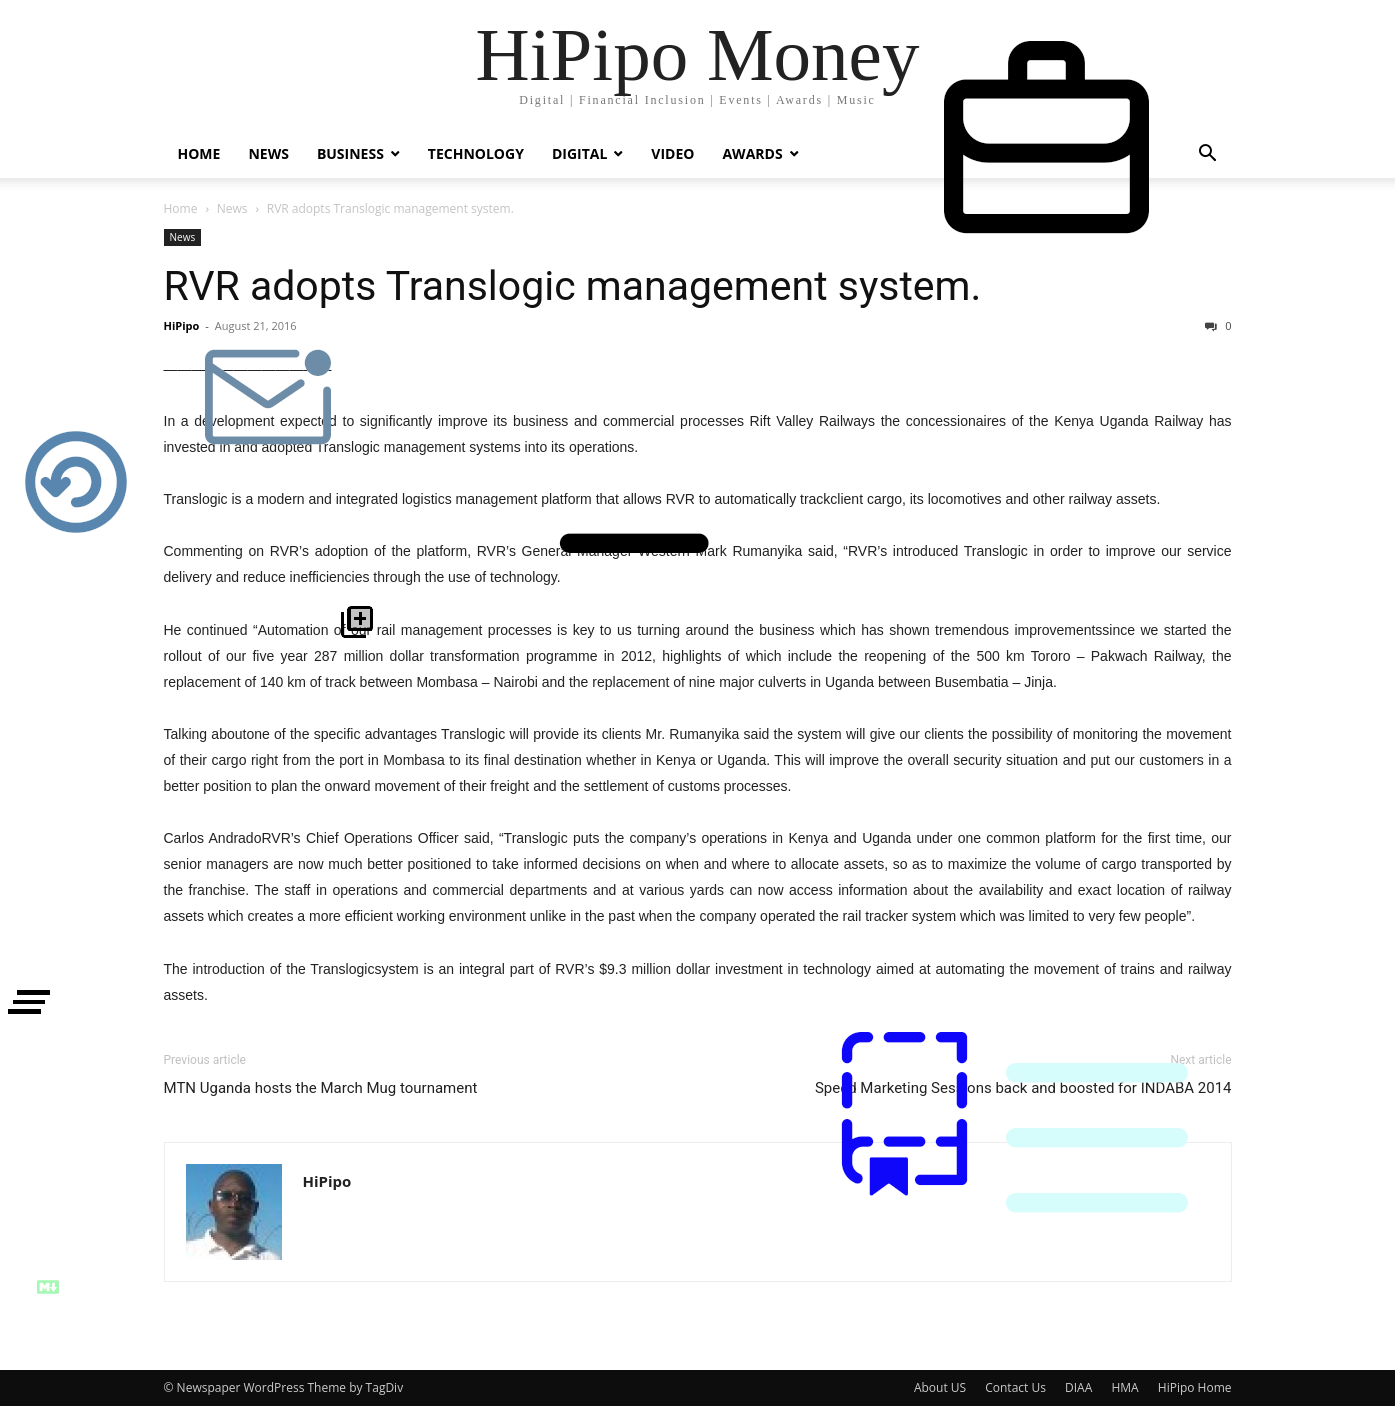 The image size is (1395, 1406). What do you see at coordinates (29, 1002) in the screenshot?
I see `clear all notifications or messages` at bounding box center [29, 1002].